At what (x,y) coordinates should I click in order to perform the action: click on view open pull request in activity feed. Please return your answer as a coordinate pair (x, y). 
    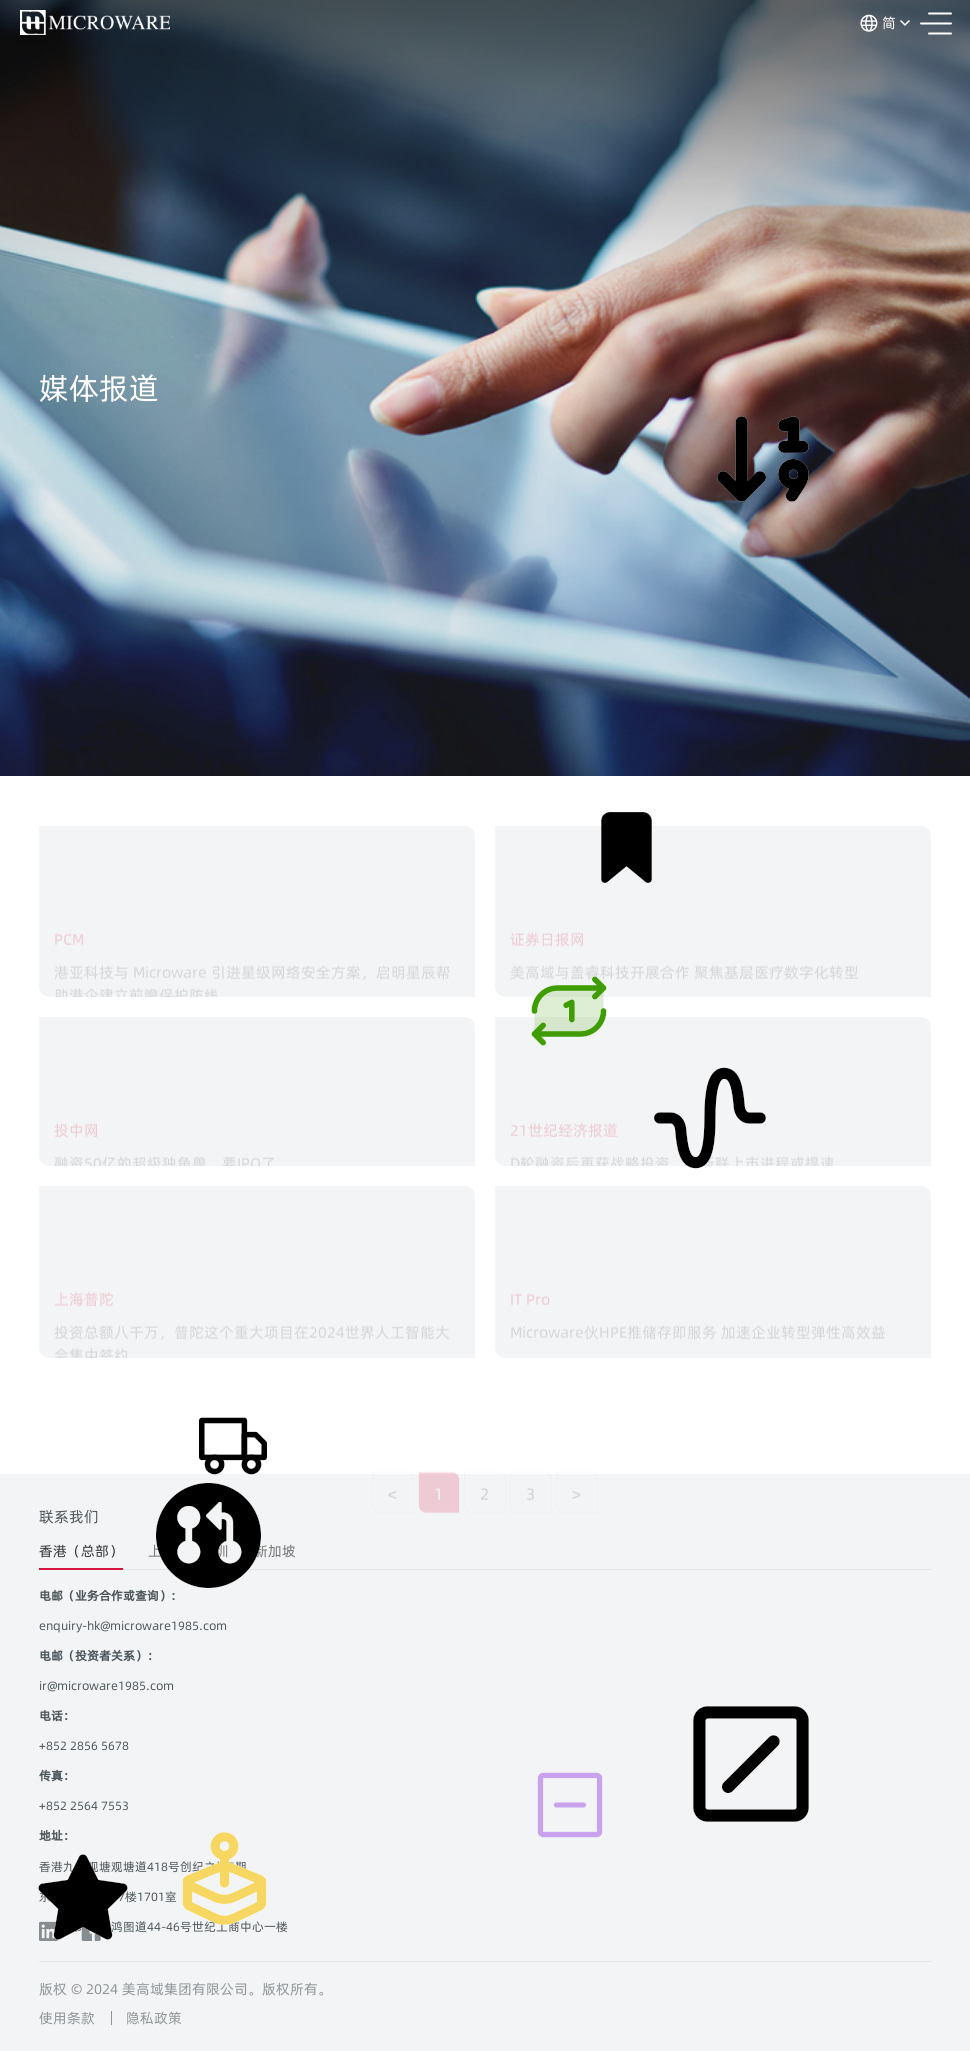
    Looking at the image, I should click on (208, 1535).